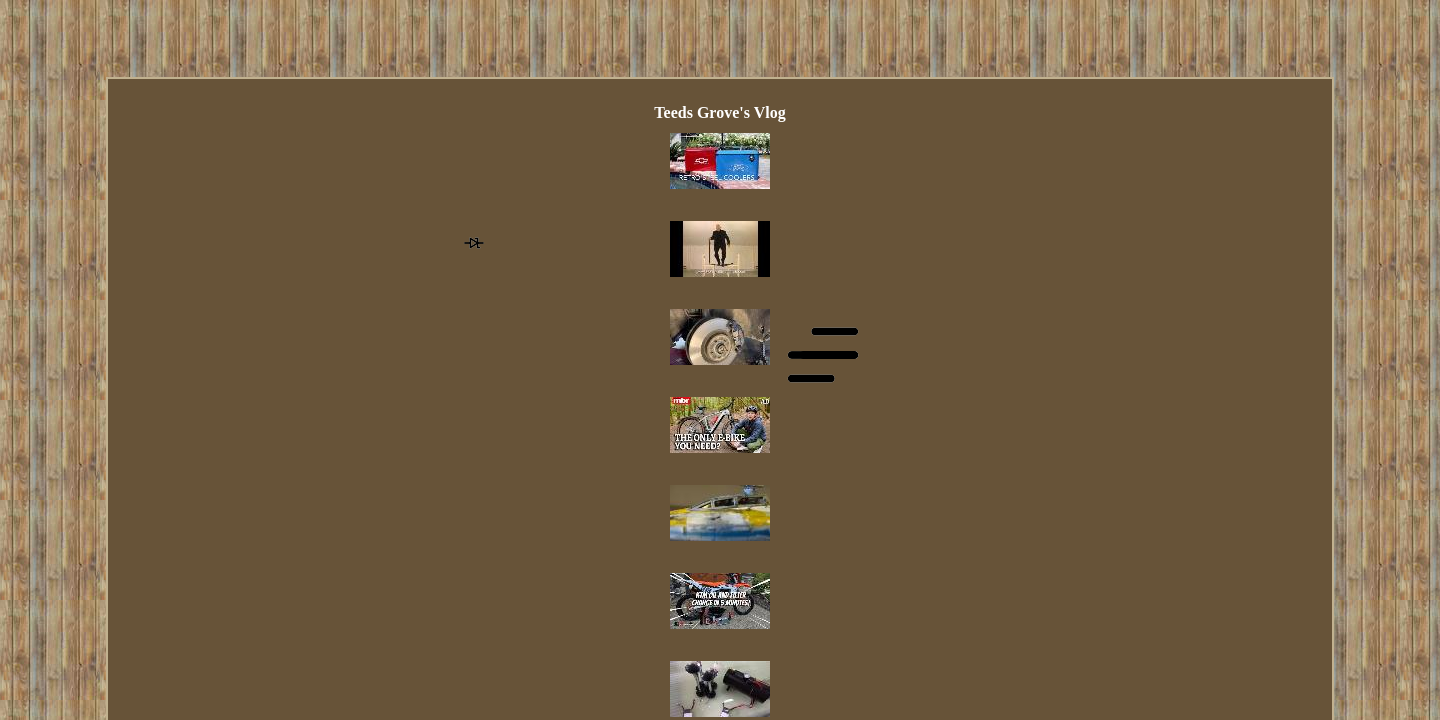  What do you see at coordinates (823, 355) in the screenshot?
I see `open navigation menu` at bounding box center [823, 355].